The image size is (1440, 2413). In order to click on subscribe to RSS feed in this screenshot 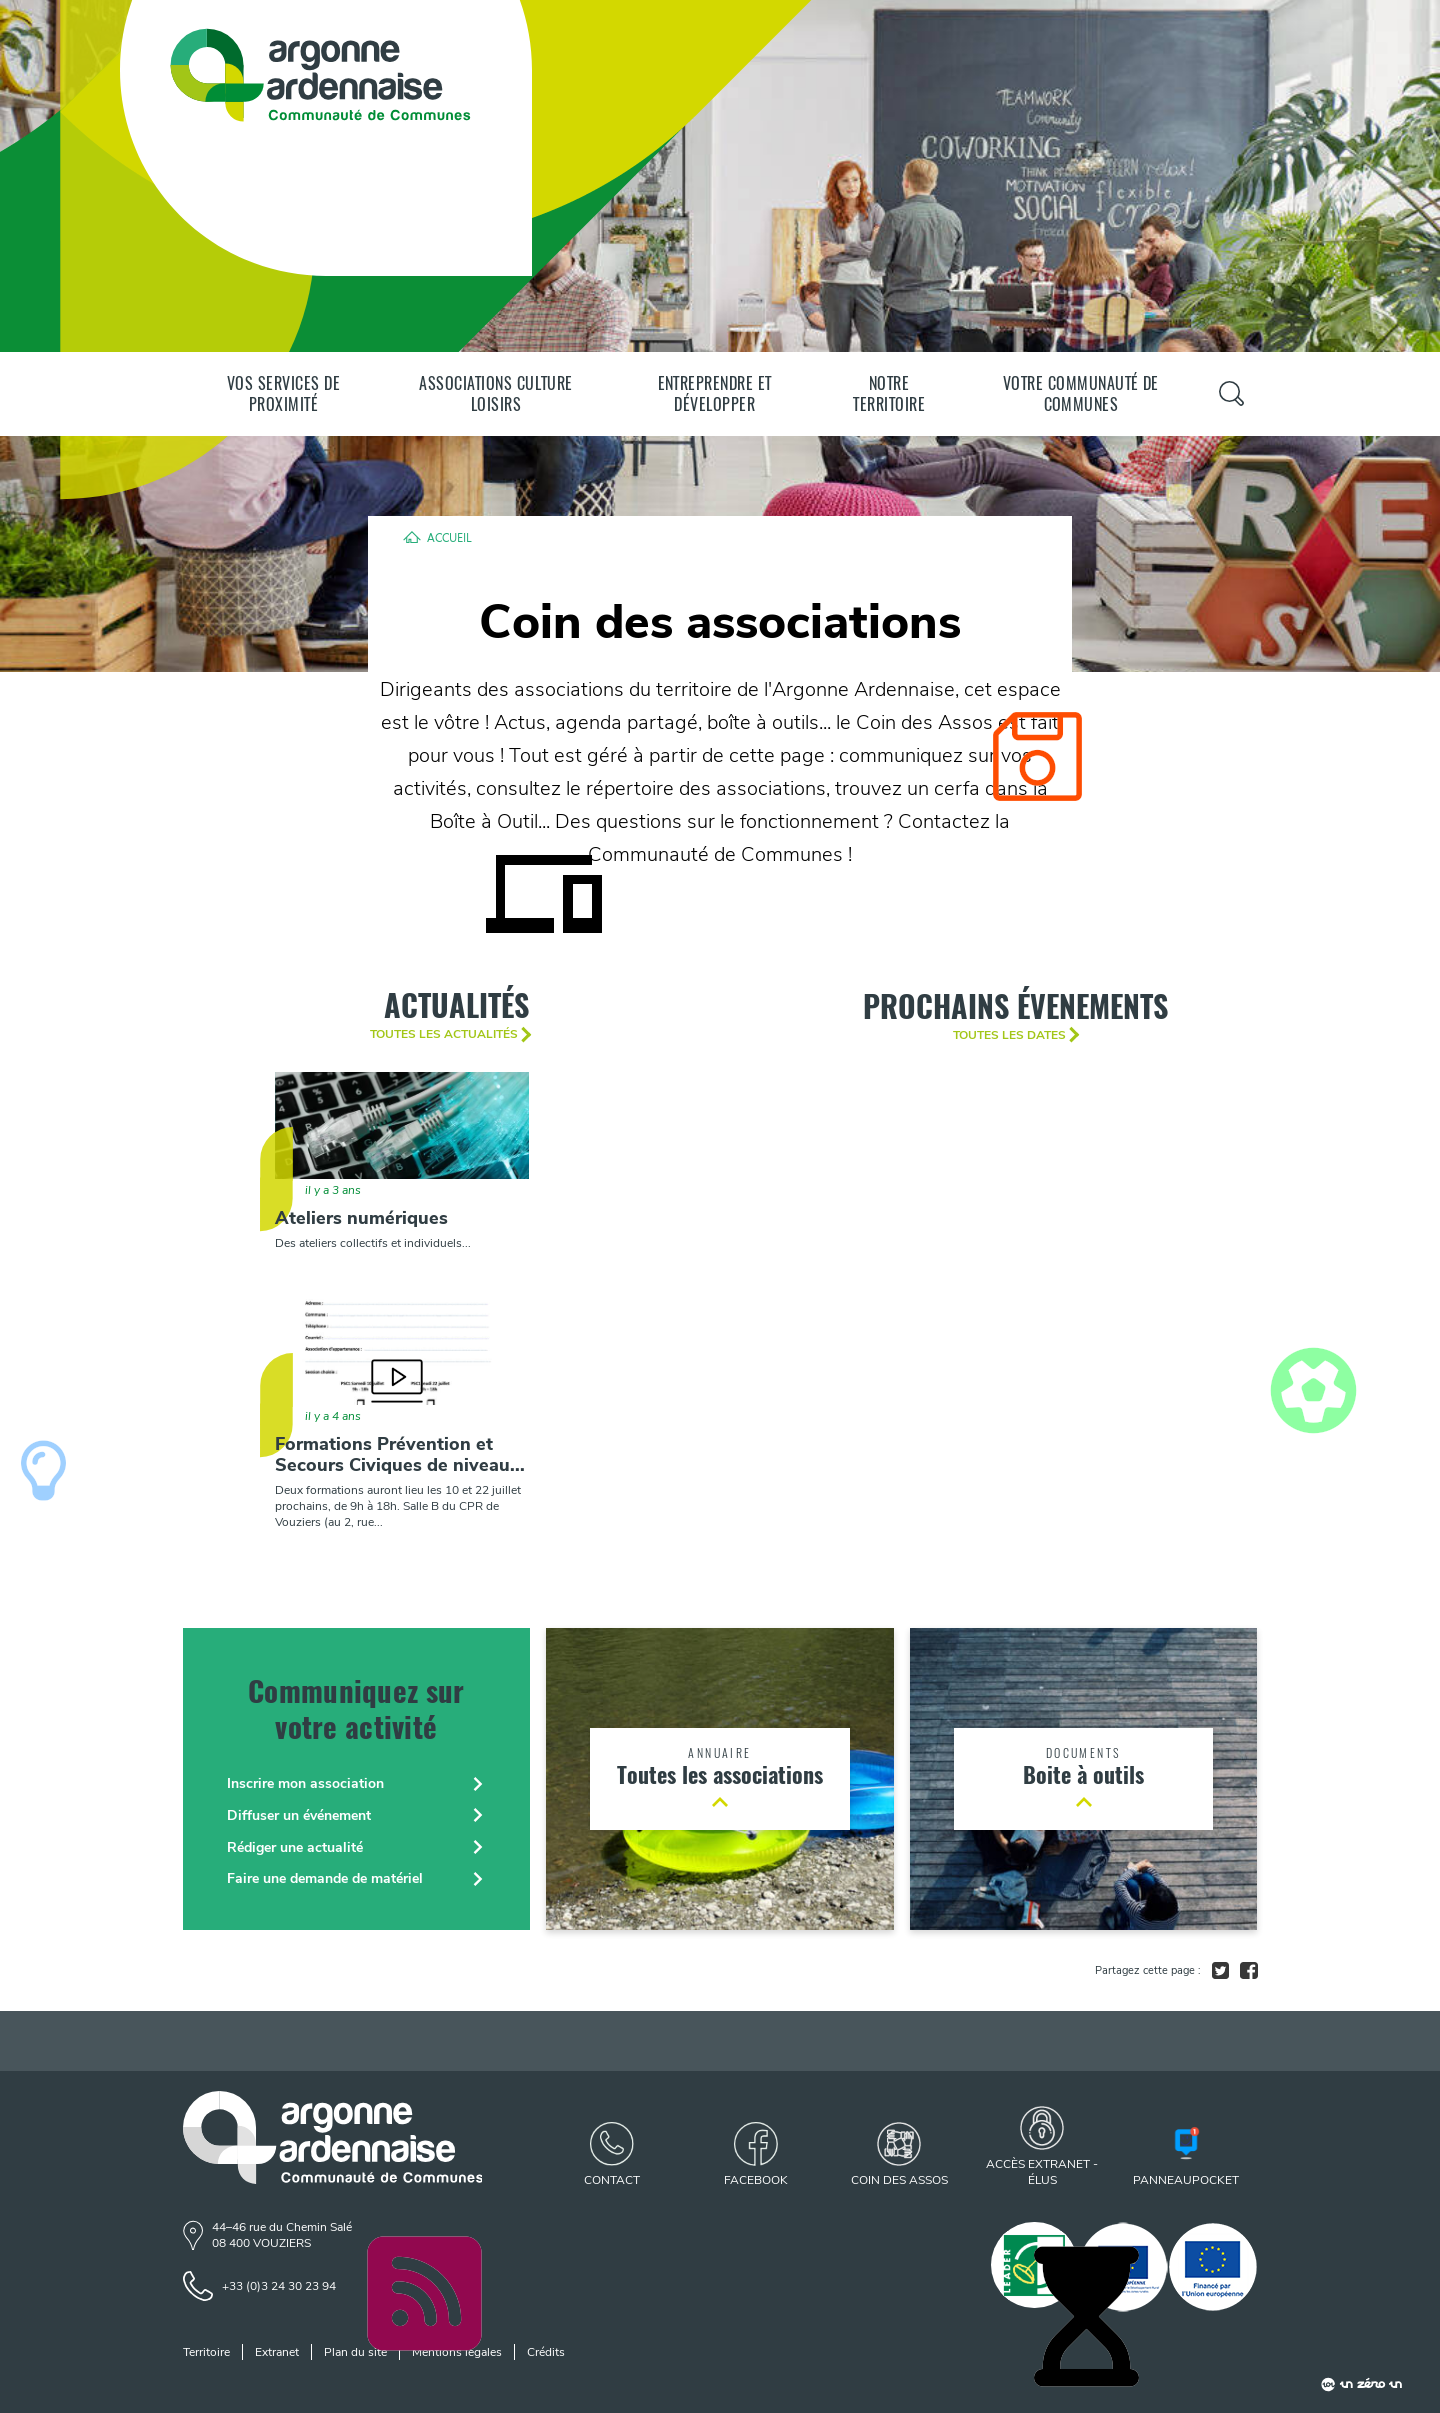, I will do `click(424, 2293)`.